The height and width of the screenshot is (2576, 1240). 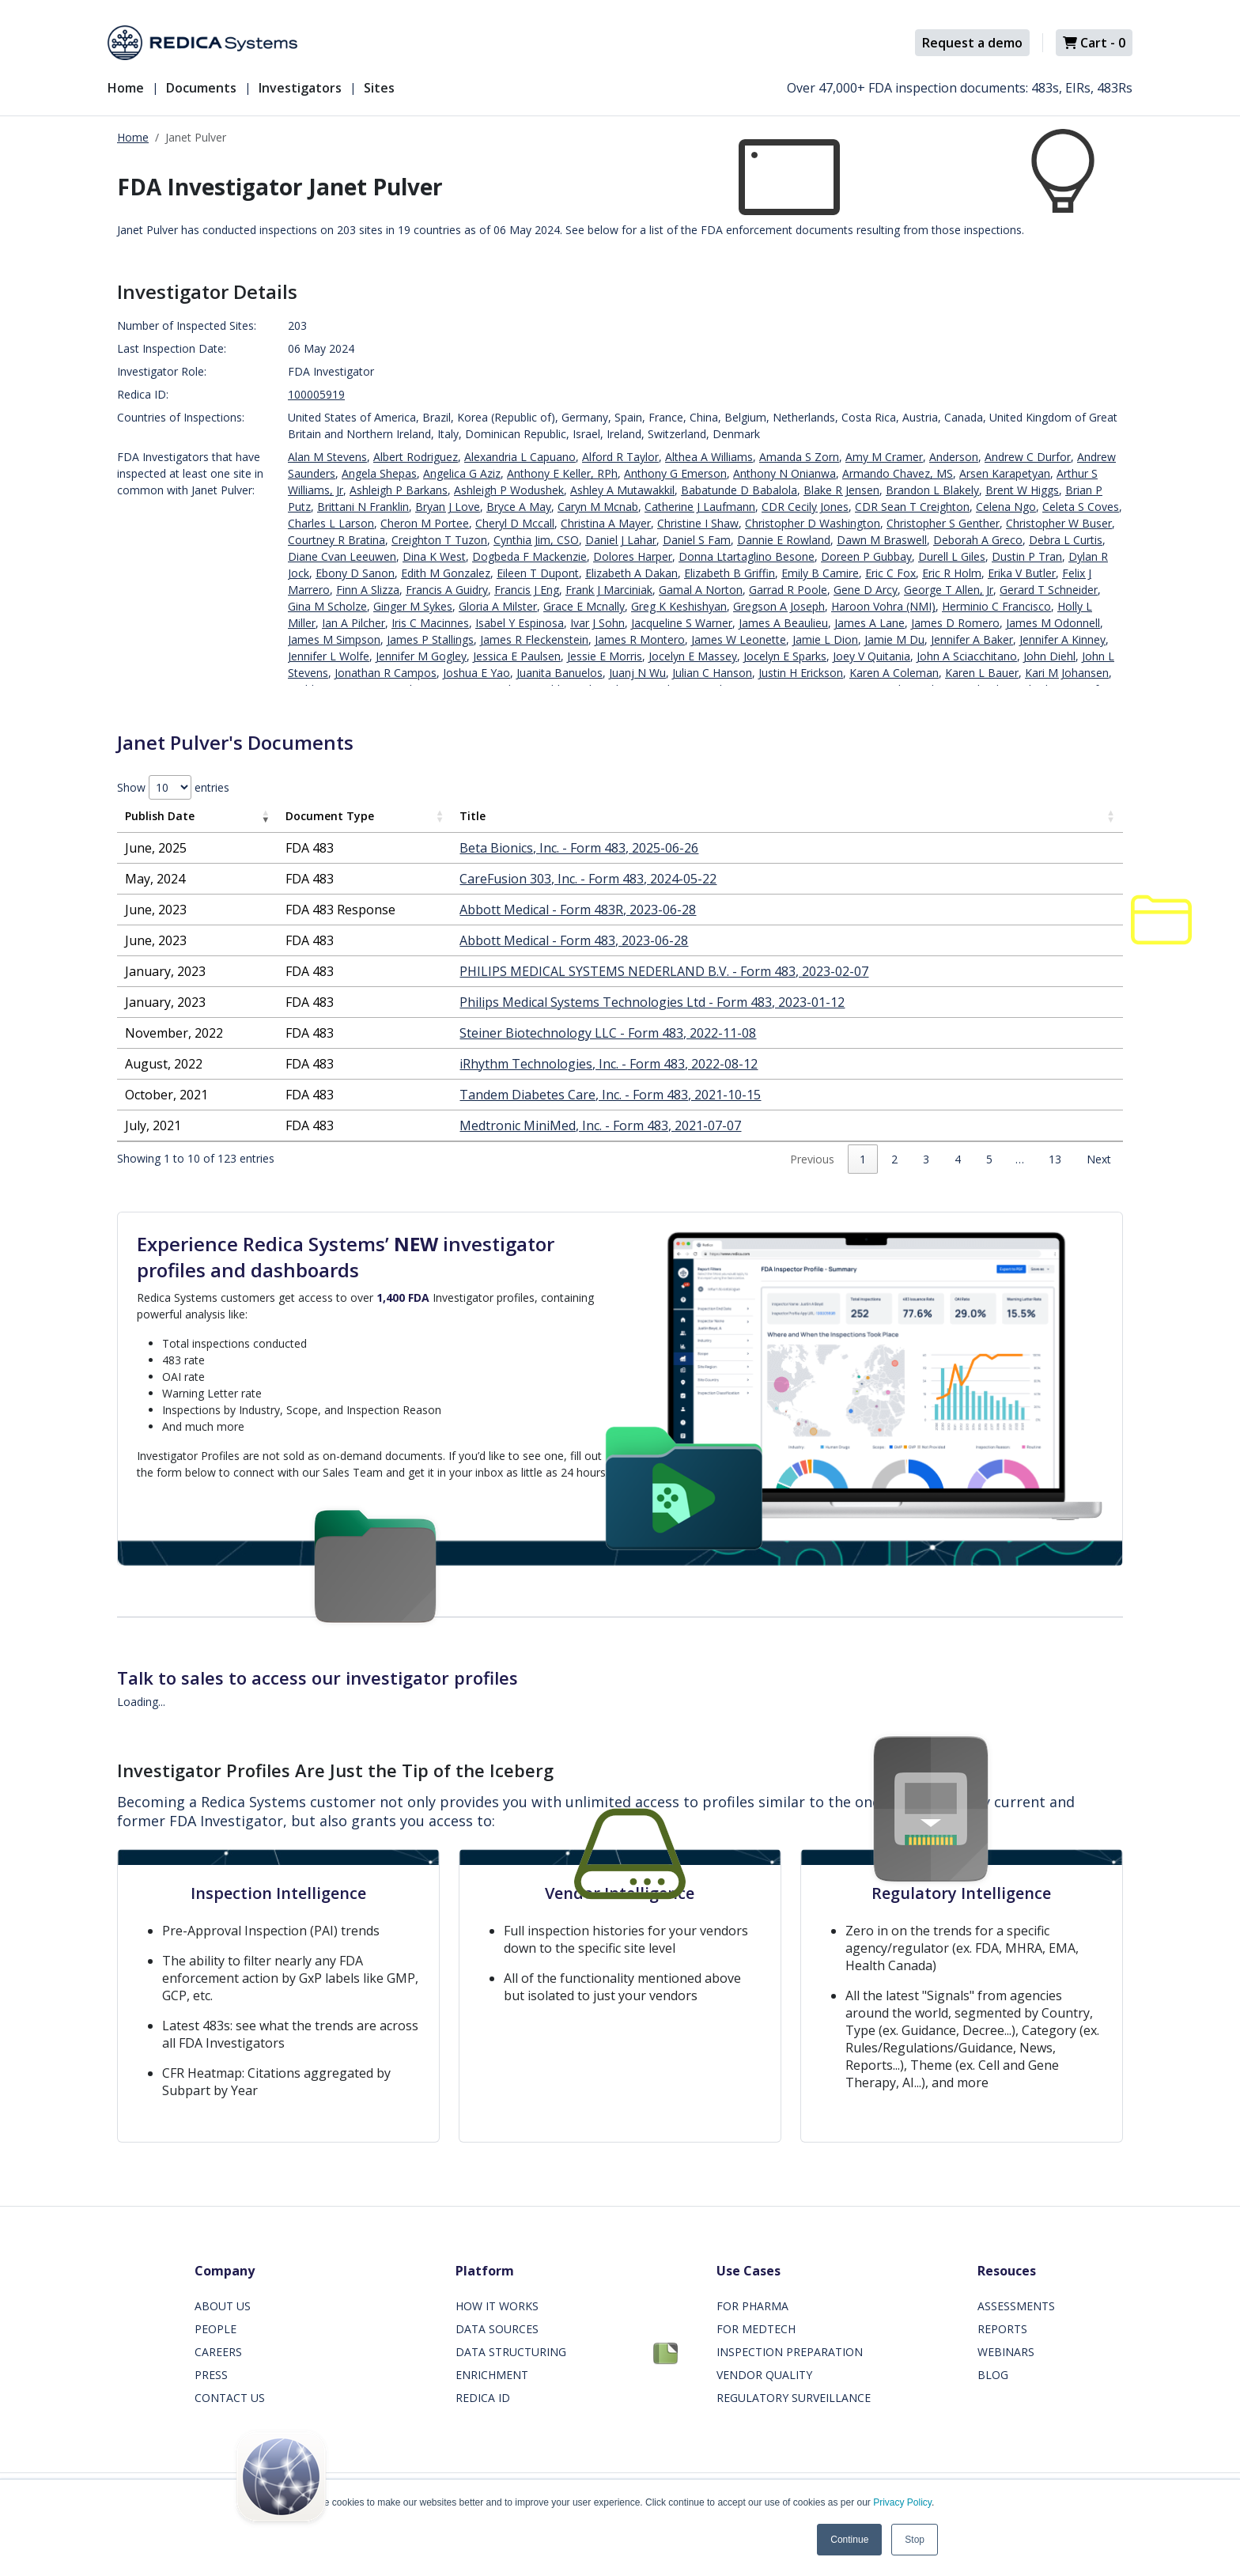 I want to click on open folder to view contents, so click(x=375, y=1566).